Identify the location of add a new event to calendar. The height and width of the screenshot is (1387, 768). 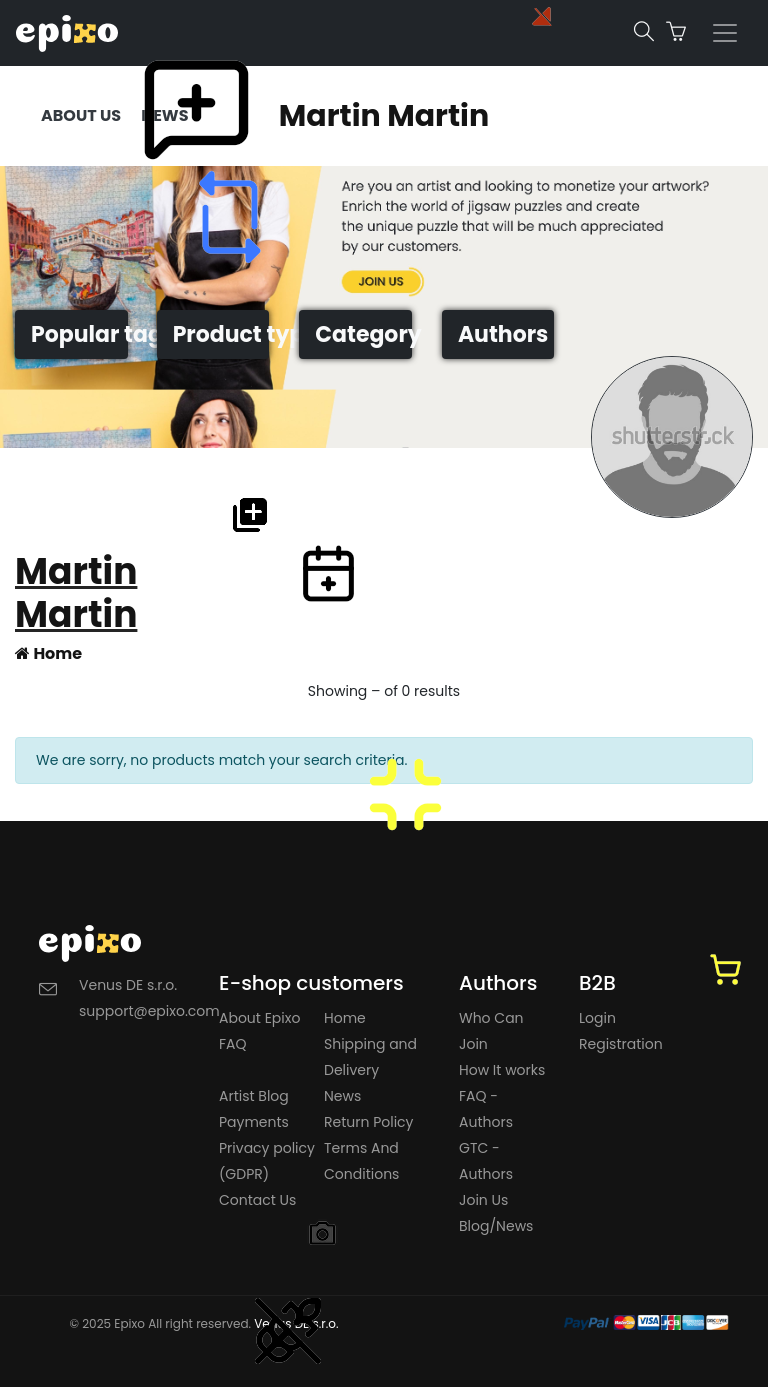
(328, 573).